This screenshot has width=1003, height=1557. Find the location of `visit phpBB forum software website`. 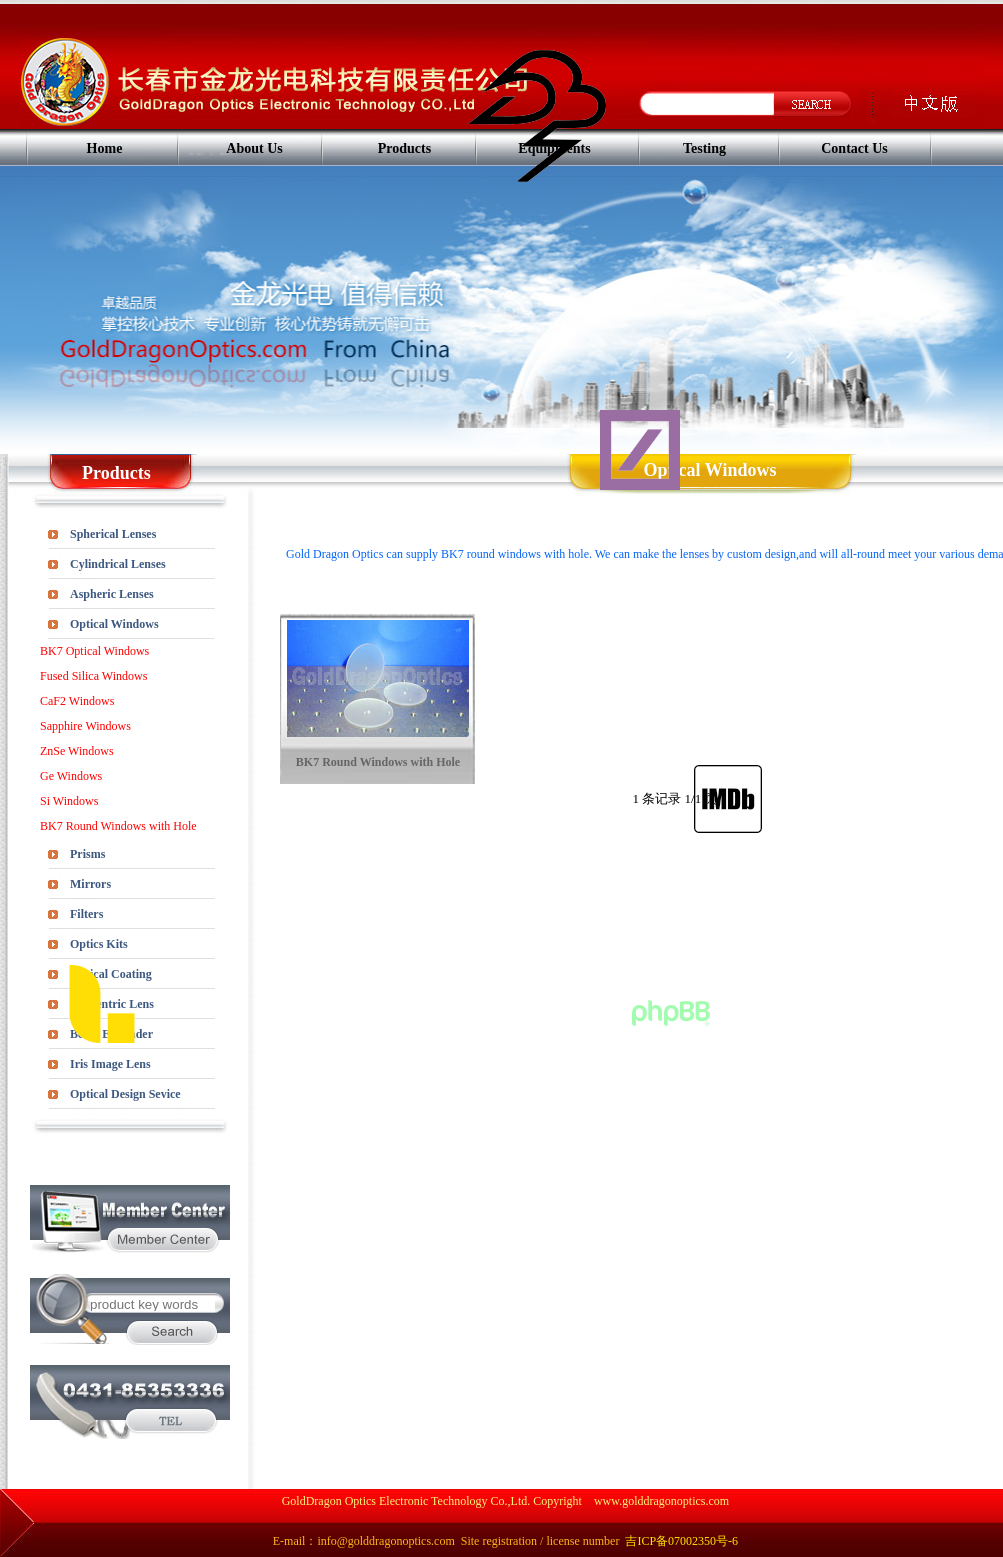

visit phpBB forum software website is located at coordinates (671, 1013).